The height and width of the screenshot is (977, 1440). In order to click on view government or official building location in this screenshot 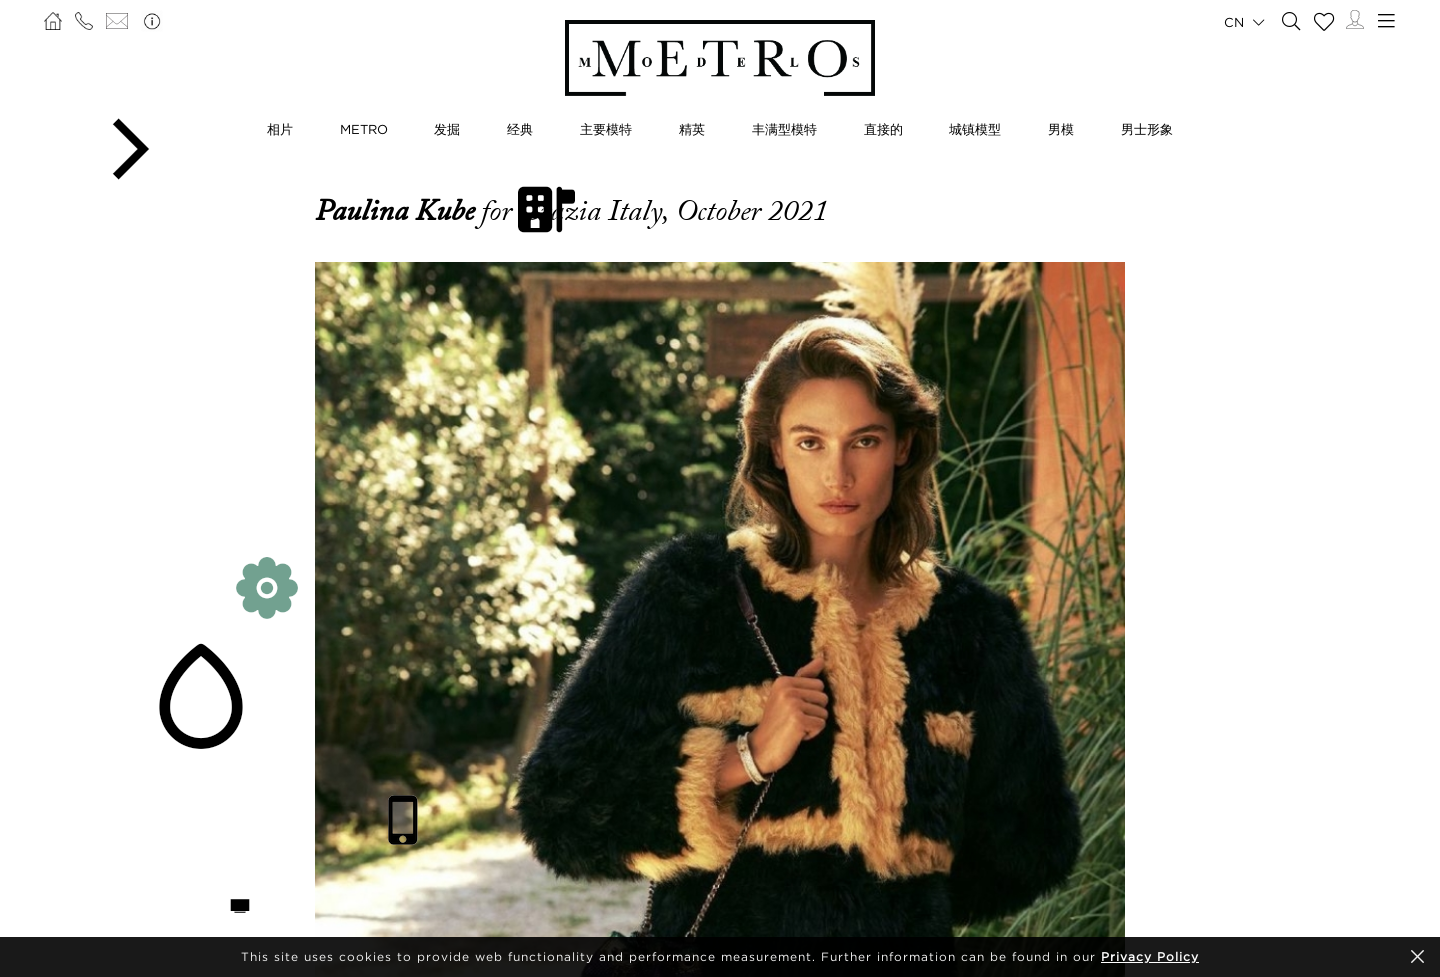, I will do `click(546, 209)`.